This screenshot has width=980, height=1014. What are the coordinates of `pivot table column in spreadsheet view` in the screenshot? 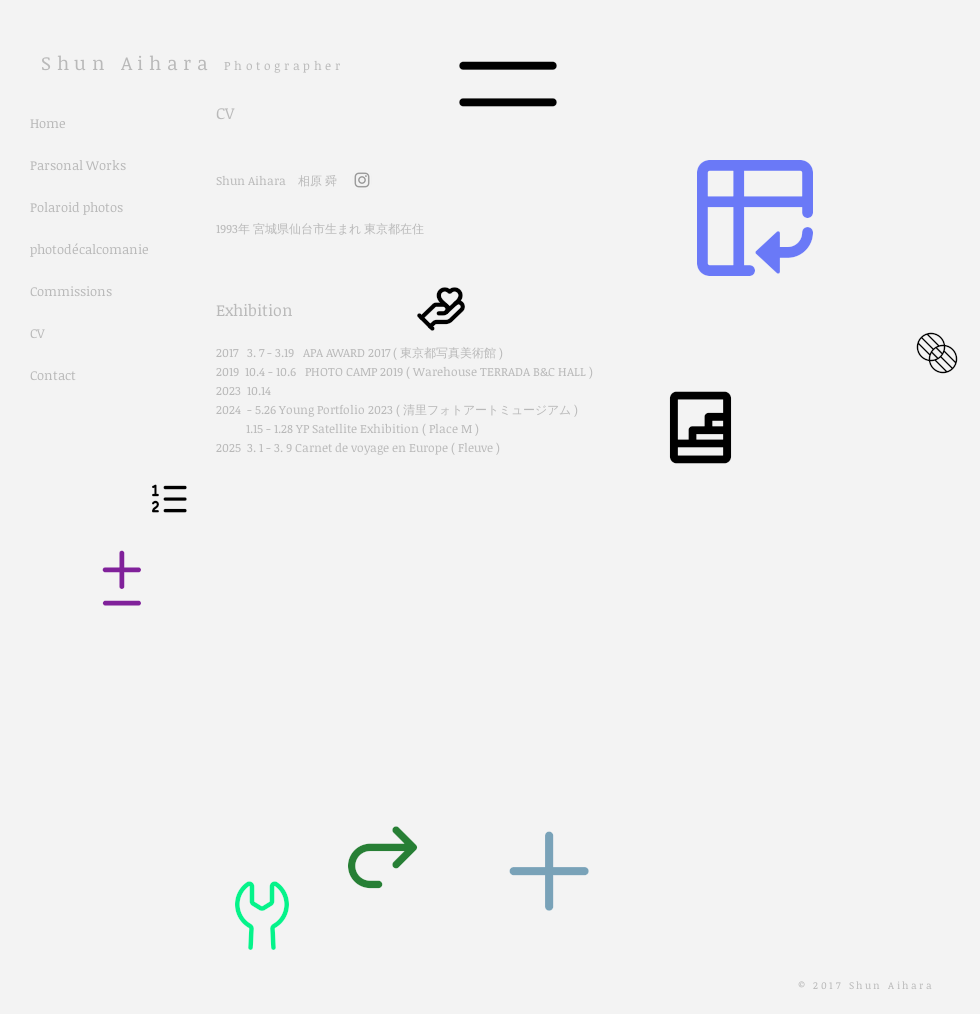 It's located at (755, 218).